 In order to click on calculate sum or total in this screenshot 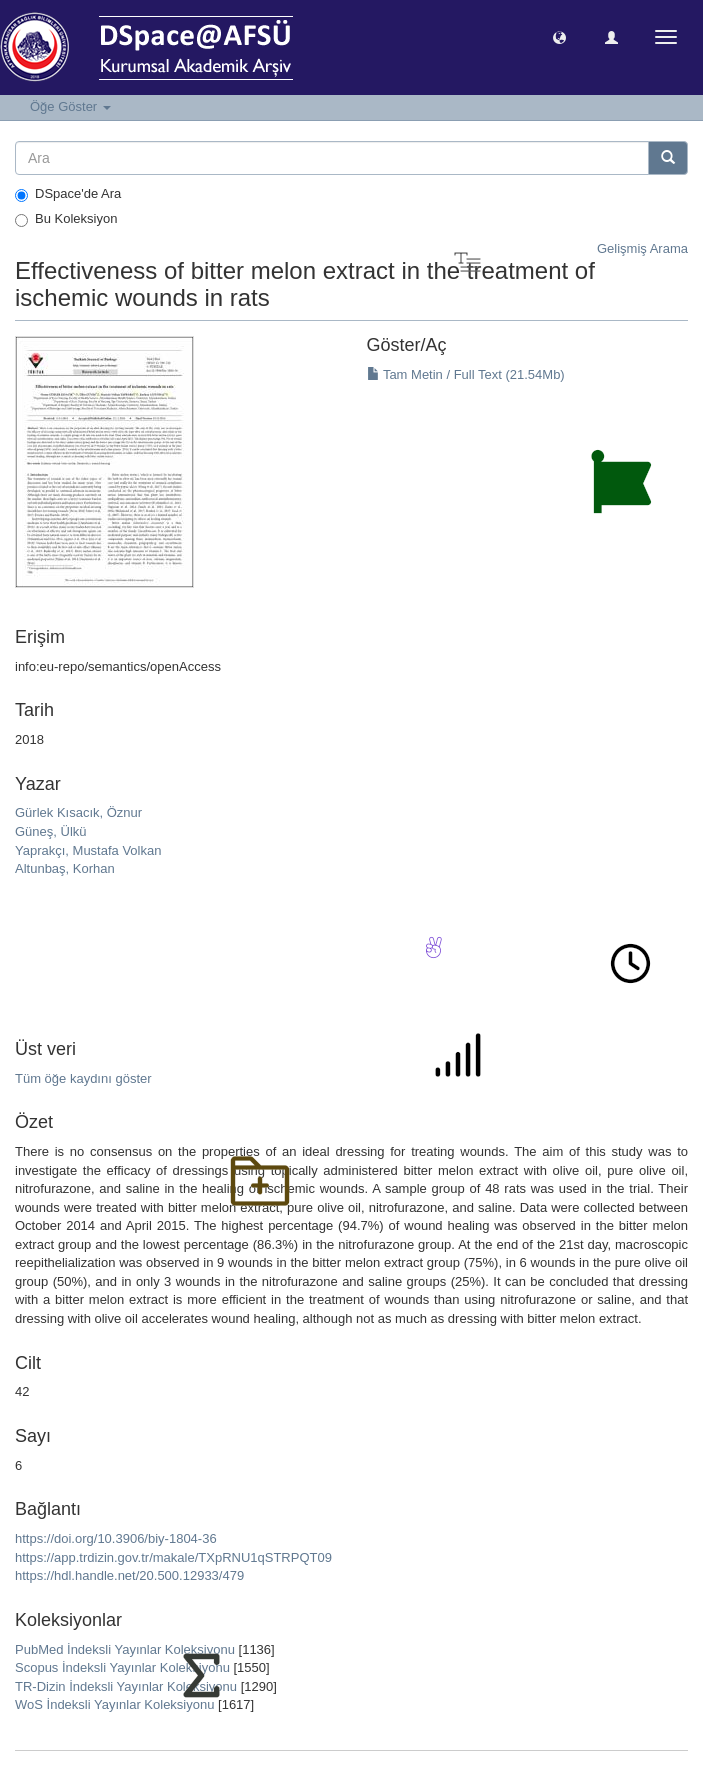, I will do `click(201, 1675)`.